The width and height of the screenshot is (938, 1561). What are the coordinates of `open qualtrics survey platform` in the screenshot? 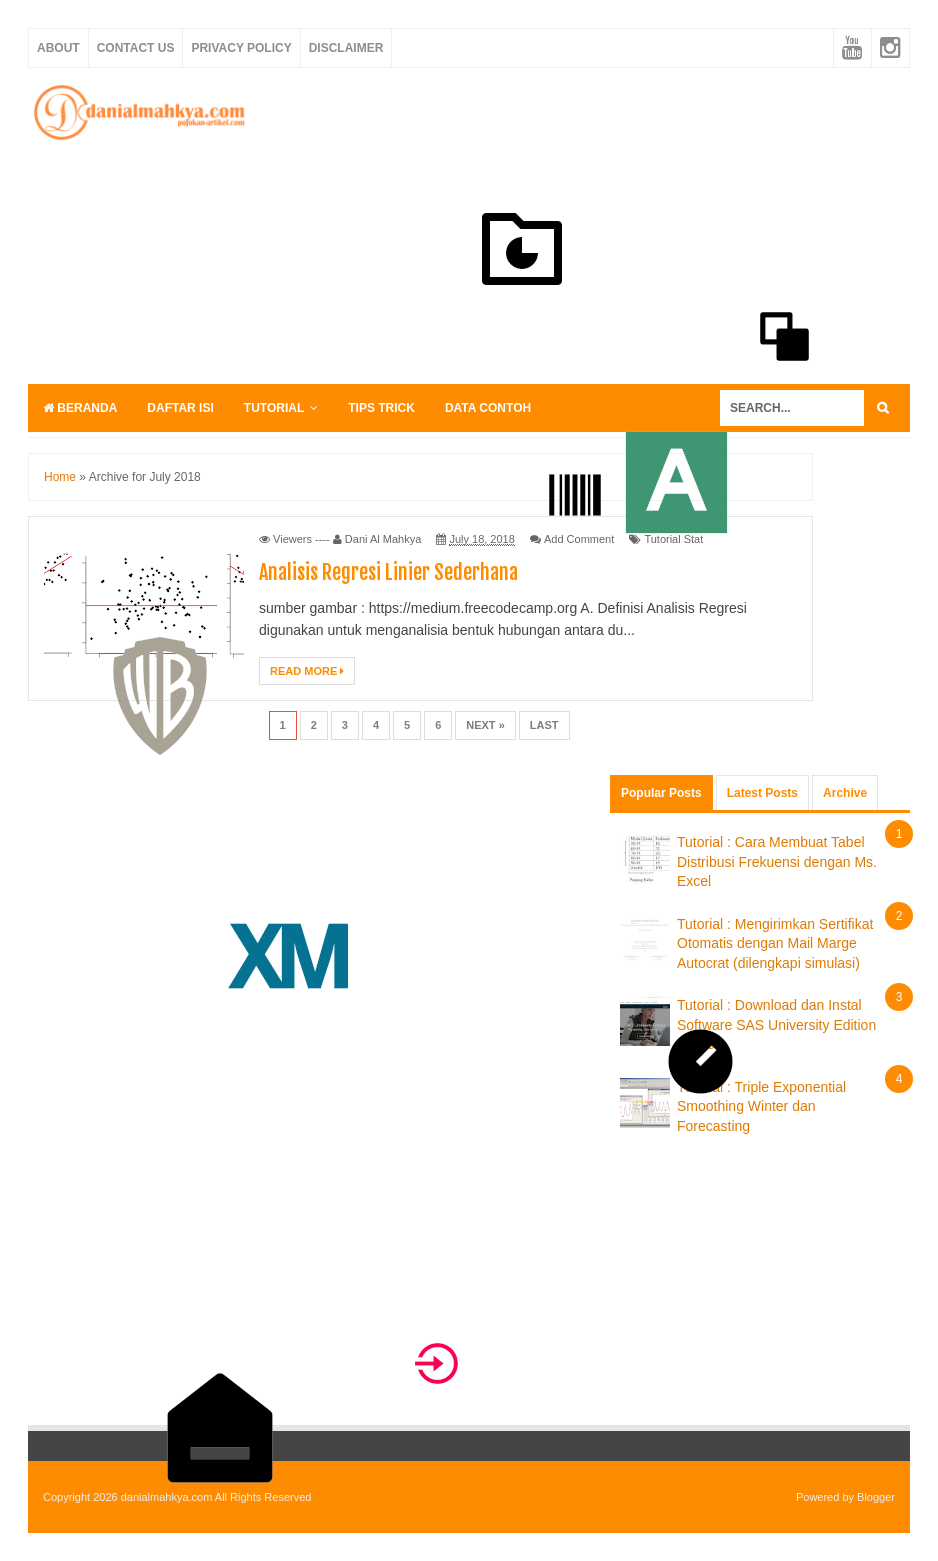 It's located at (288, 956).